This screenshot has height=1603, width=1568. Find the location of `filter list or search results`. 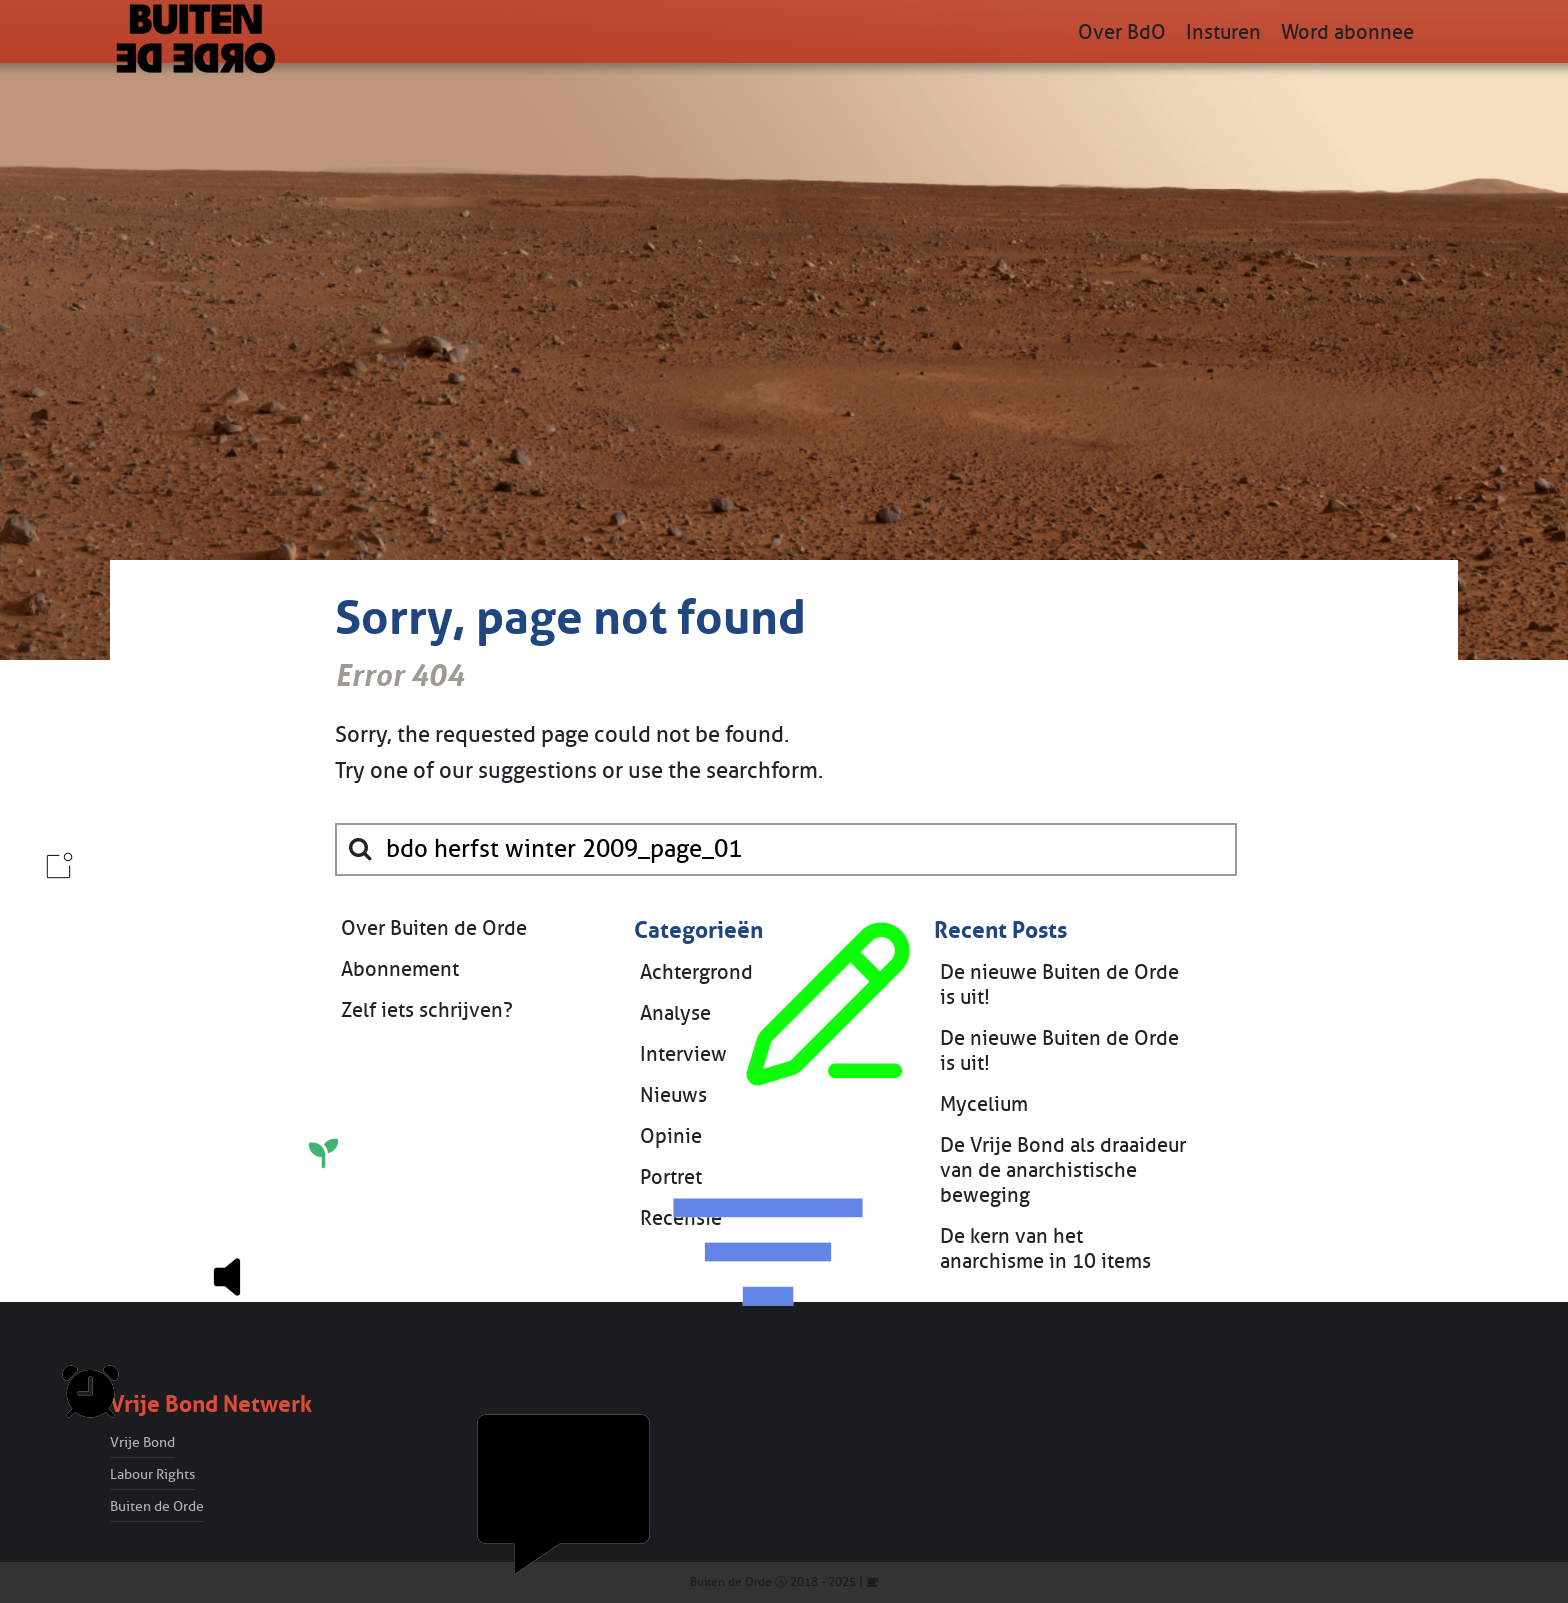

filter list or search results is located at coordinates (768, 1252).